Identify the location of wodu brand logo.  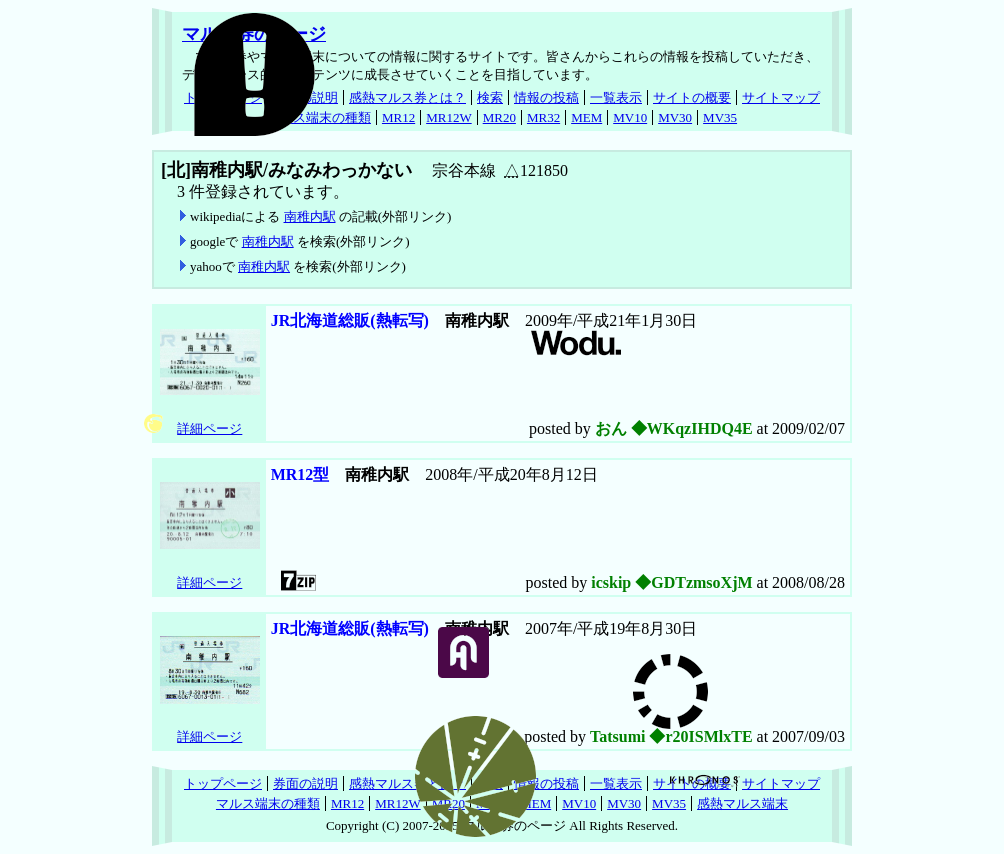
(576, 343).